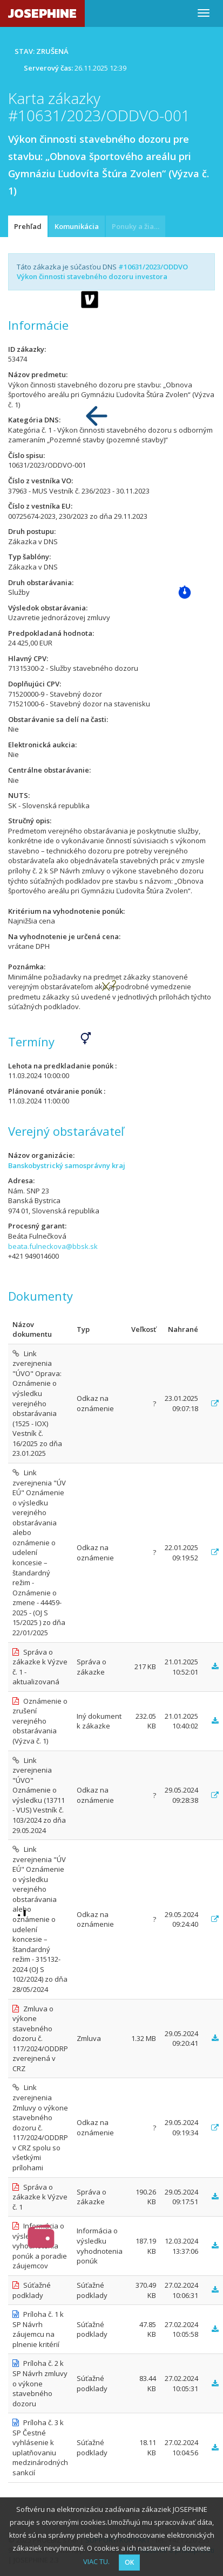  Describe the element at coordinates (108, 985) in the screenshot. I see `apply superscript formatting to selected text` at that location.